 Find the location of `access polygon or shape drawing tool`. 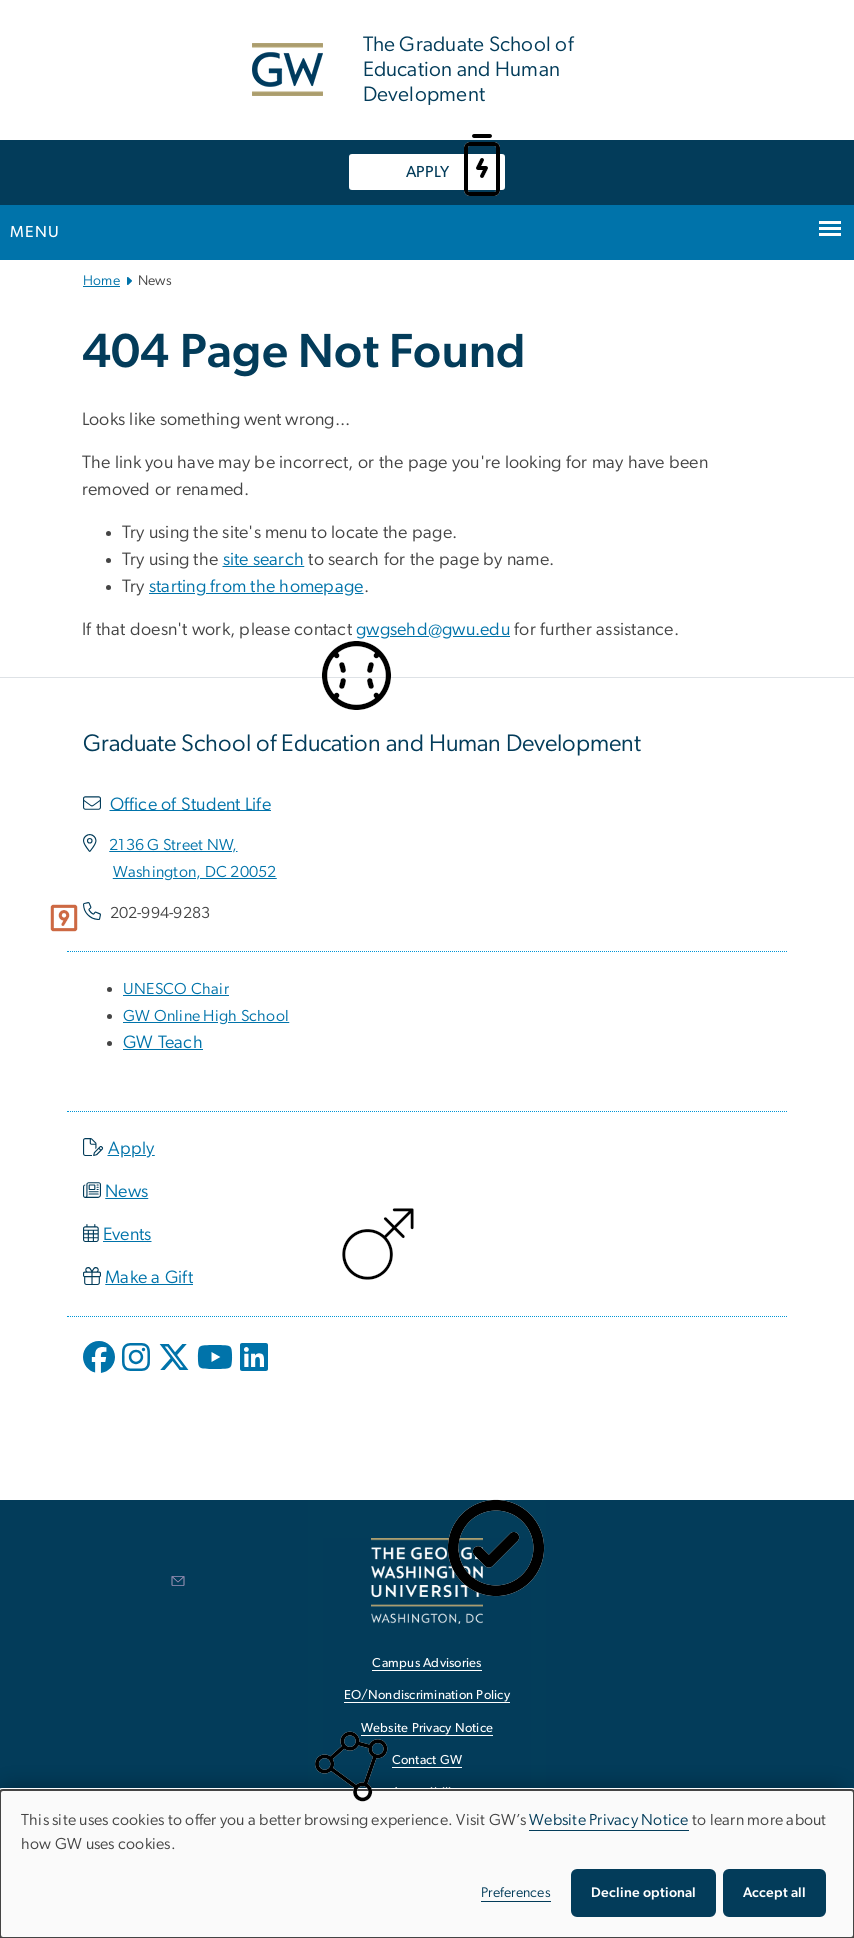

access polygon or shape drawing tool is located at coordinates (352, 1766).